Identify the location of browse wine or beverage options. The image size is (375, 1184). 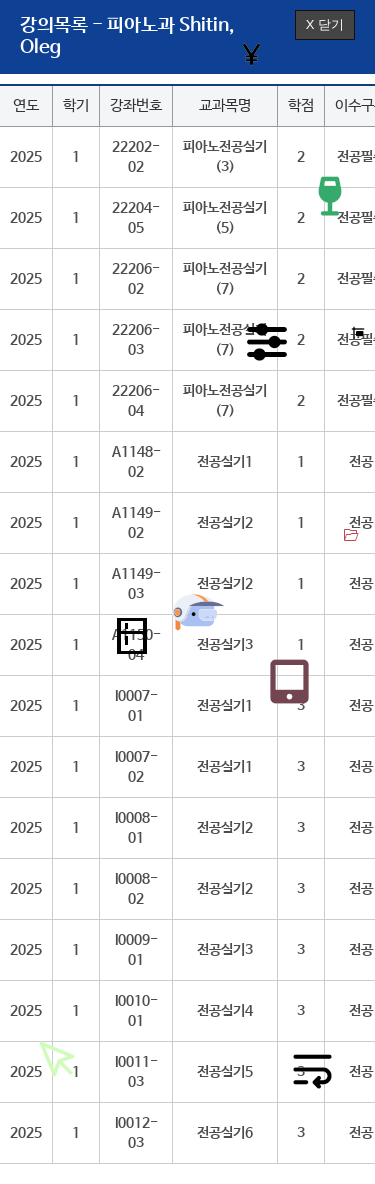
(330, 195).